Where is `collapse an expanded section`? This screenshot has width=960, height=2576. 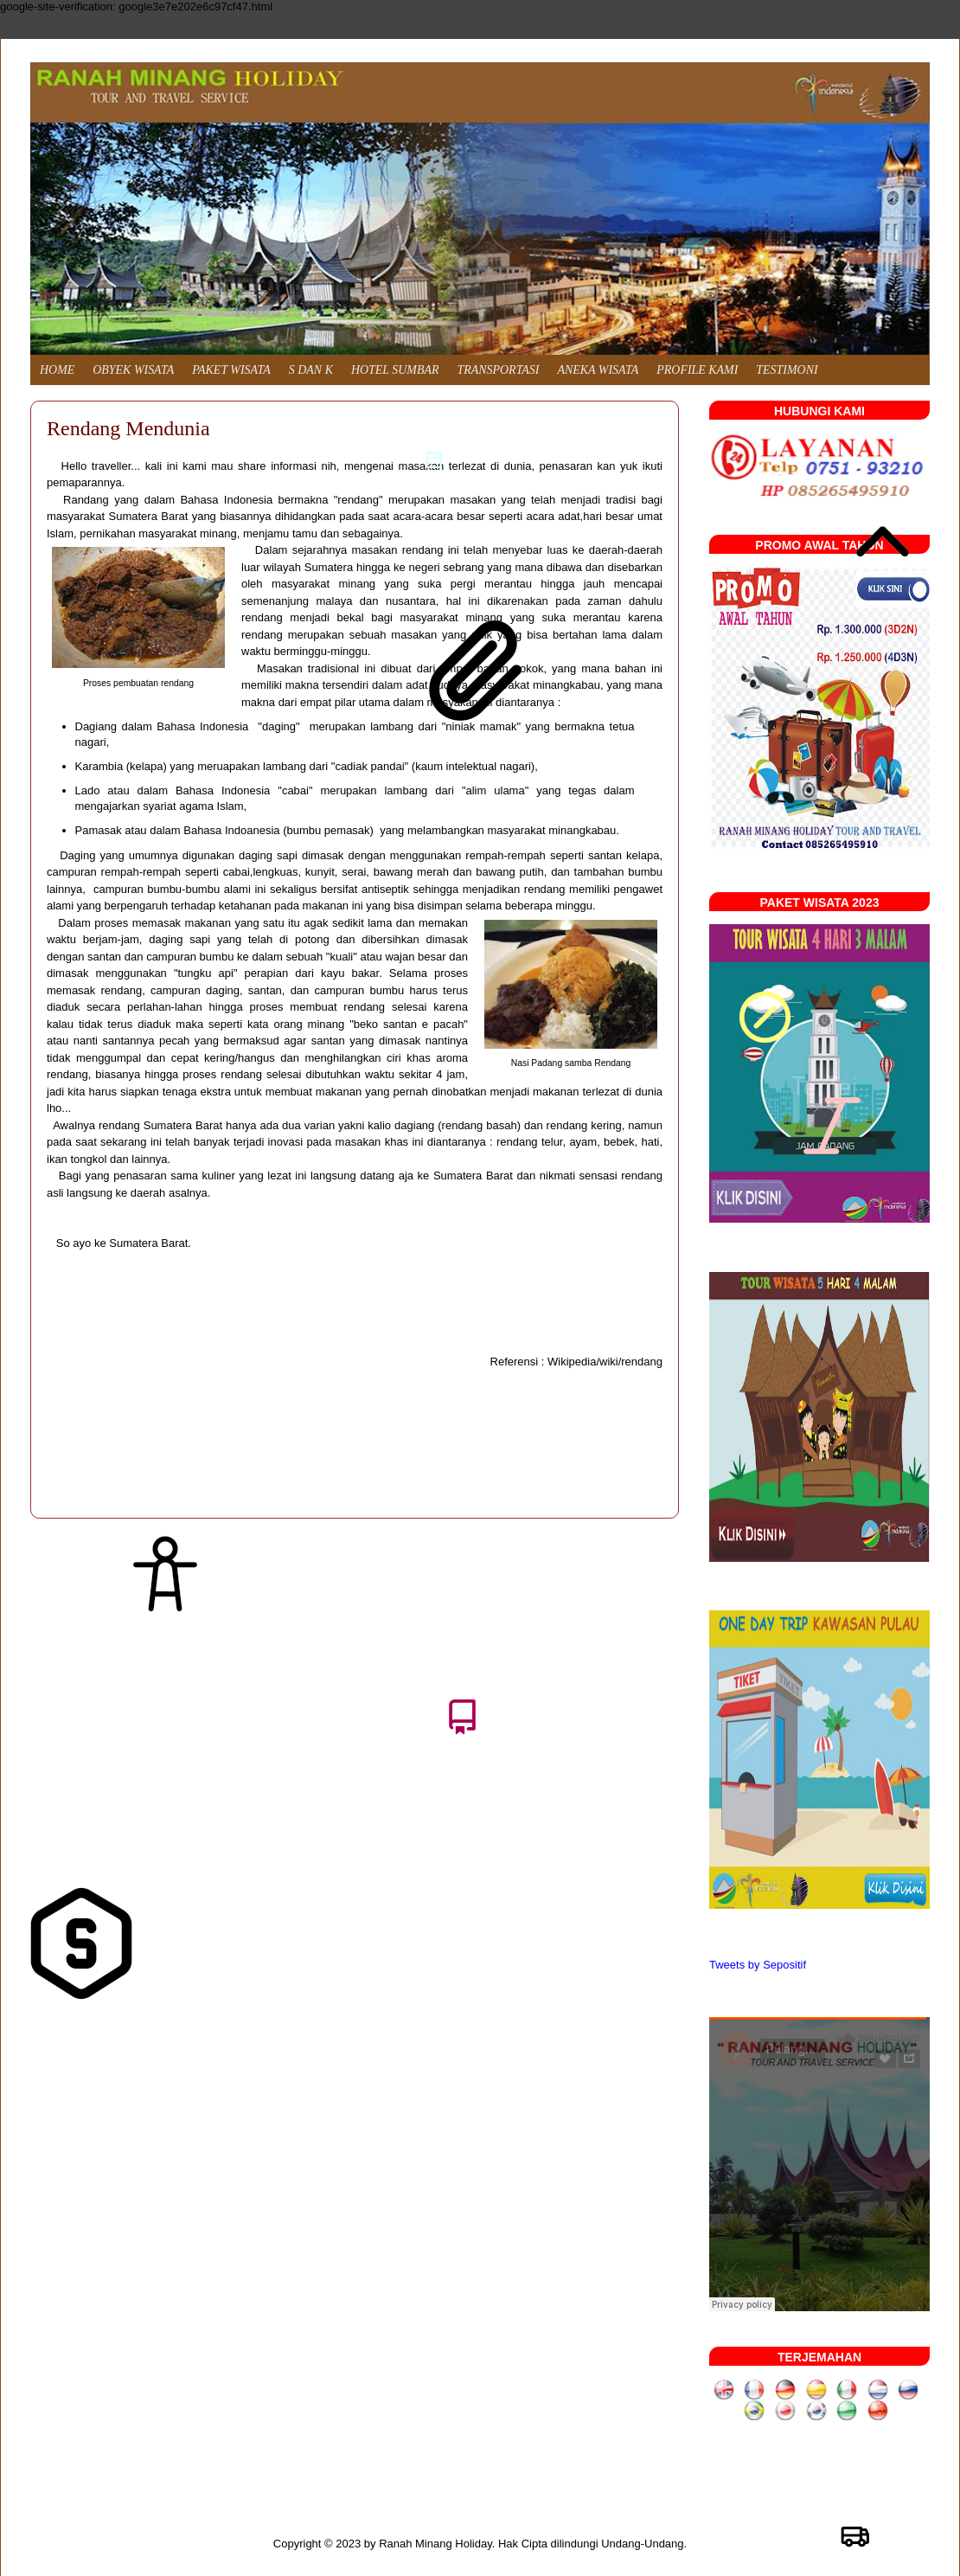
collapse an expanded section is located at coordinates (882, 542).